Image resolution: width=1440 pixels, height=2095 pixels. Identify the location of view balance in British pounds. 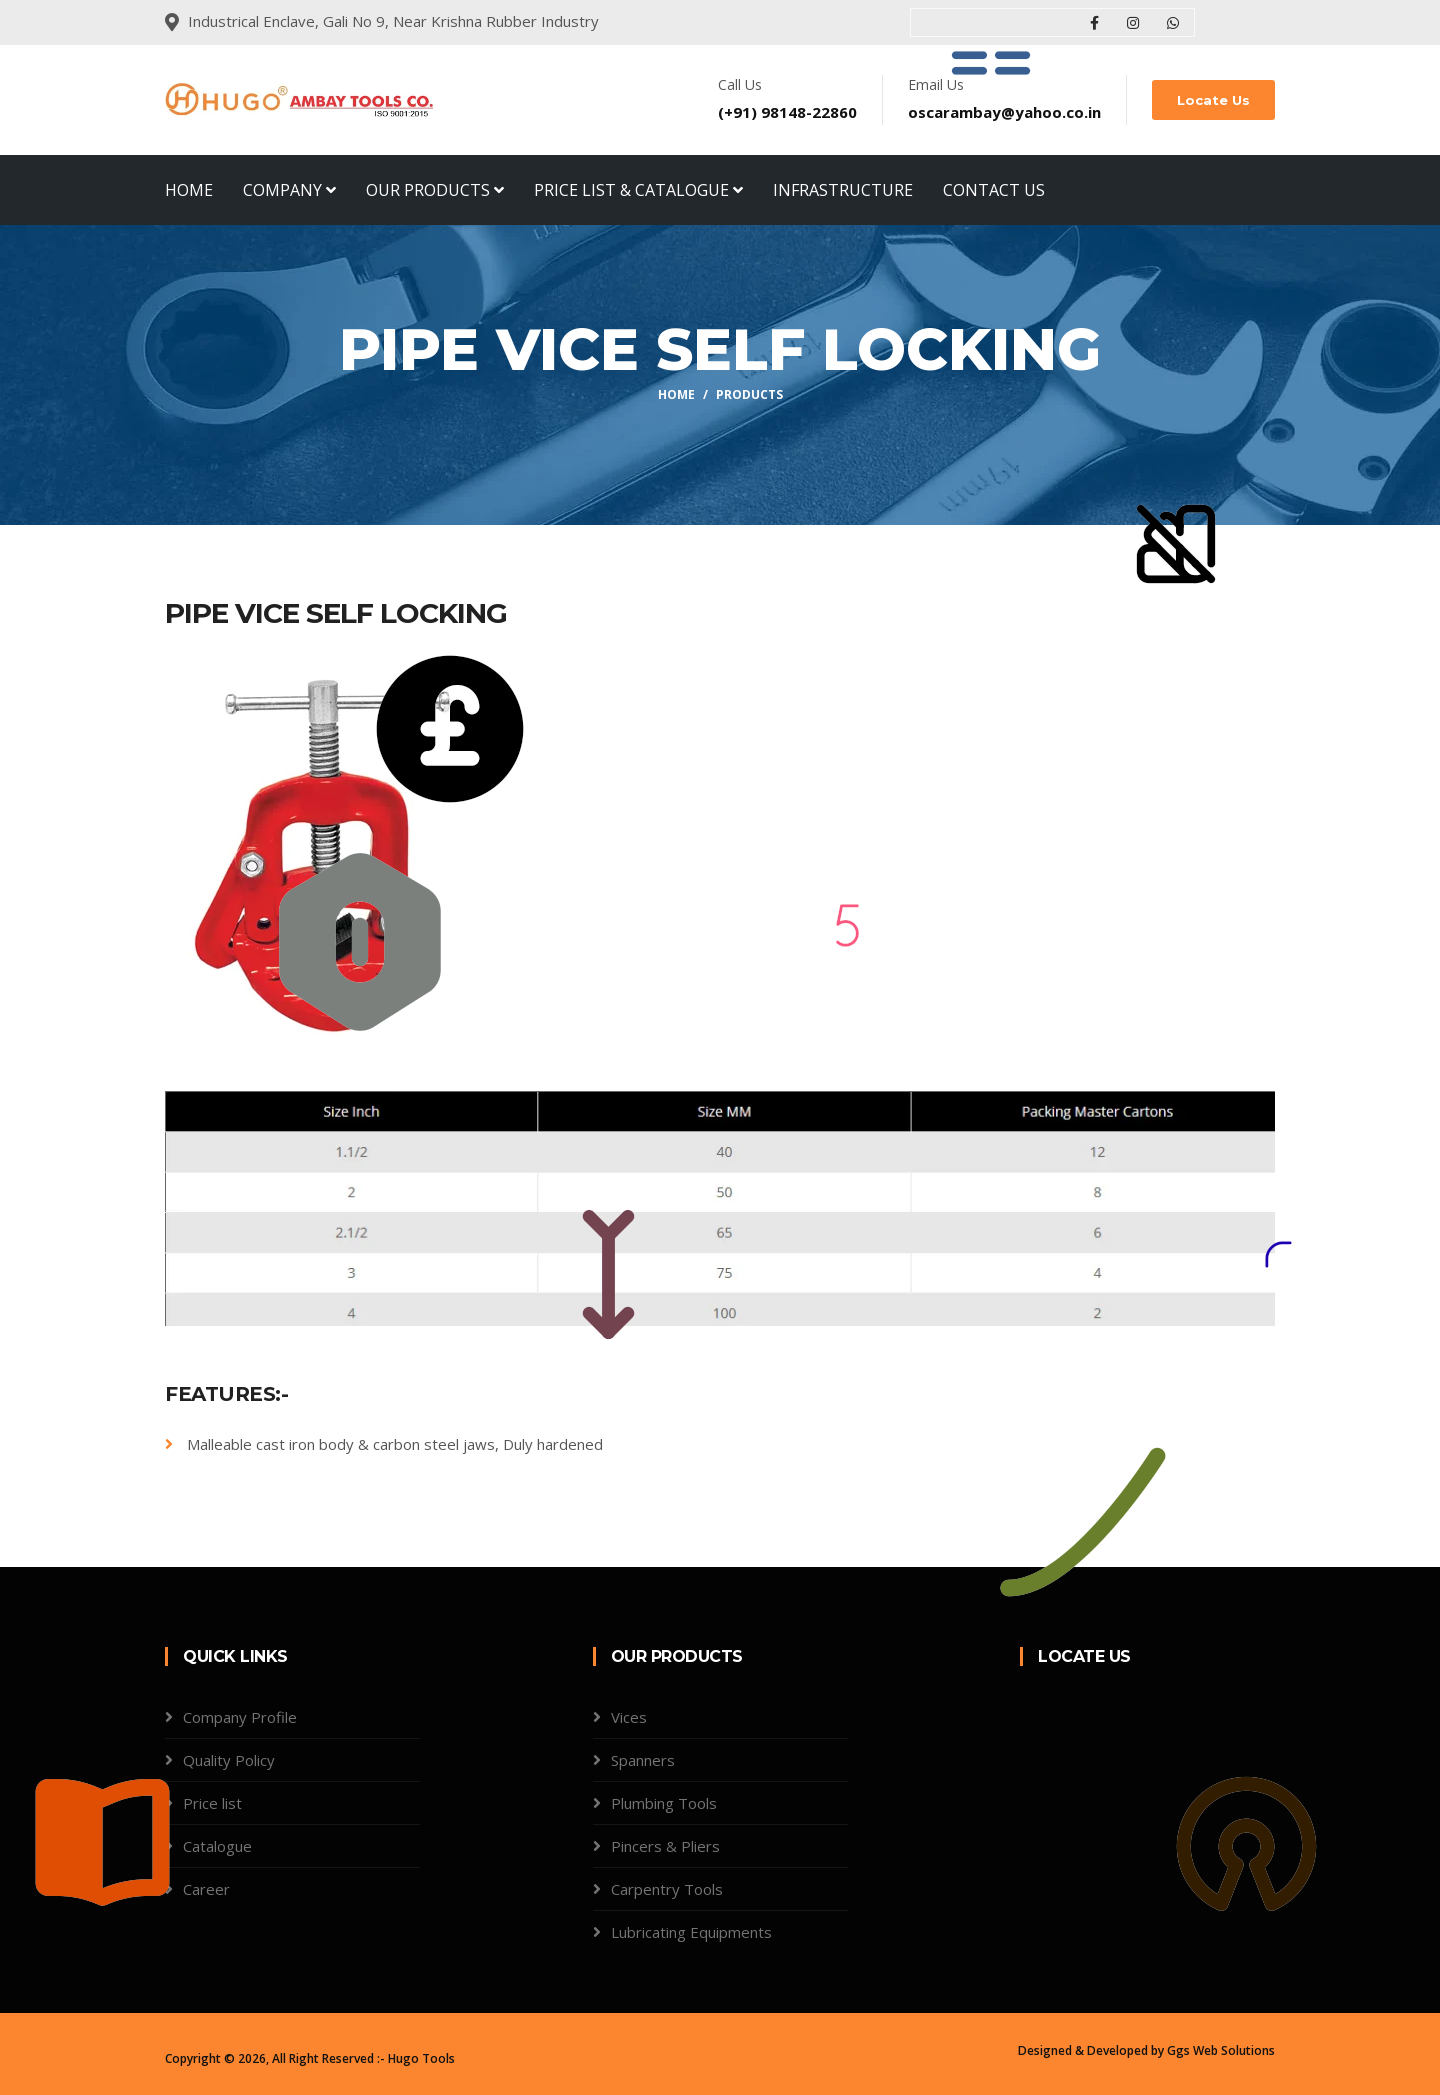
(450, 729).